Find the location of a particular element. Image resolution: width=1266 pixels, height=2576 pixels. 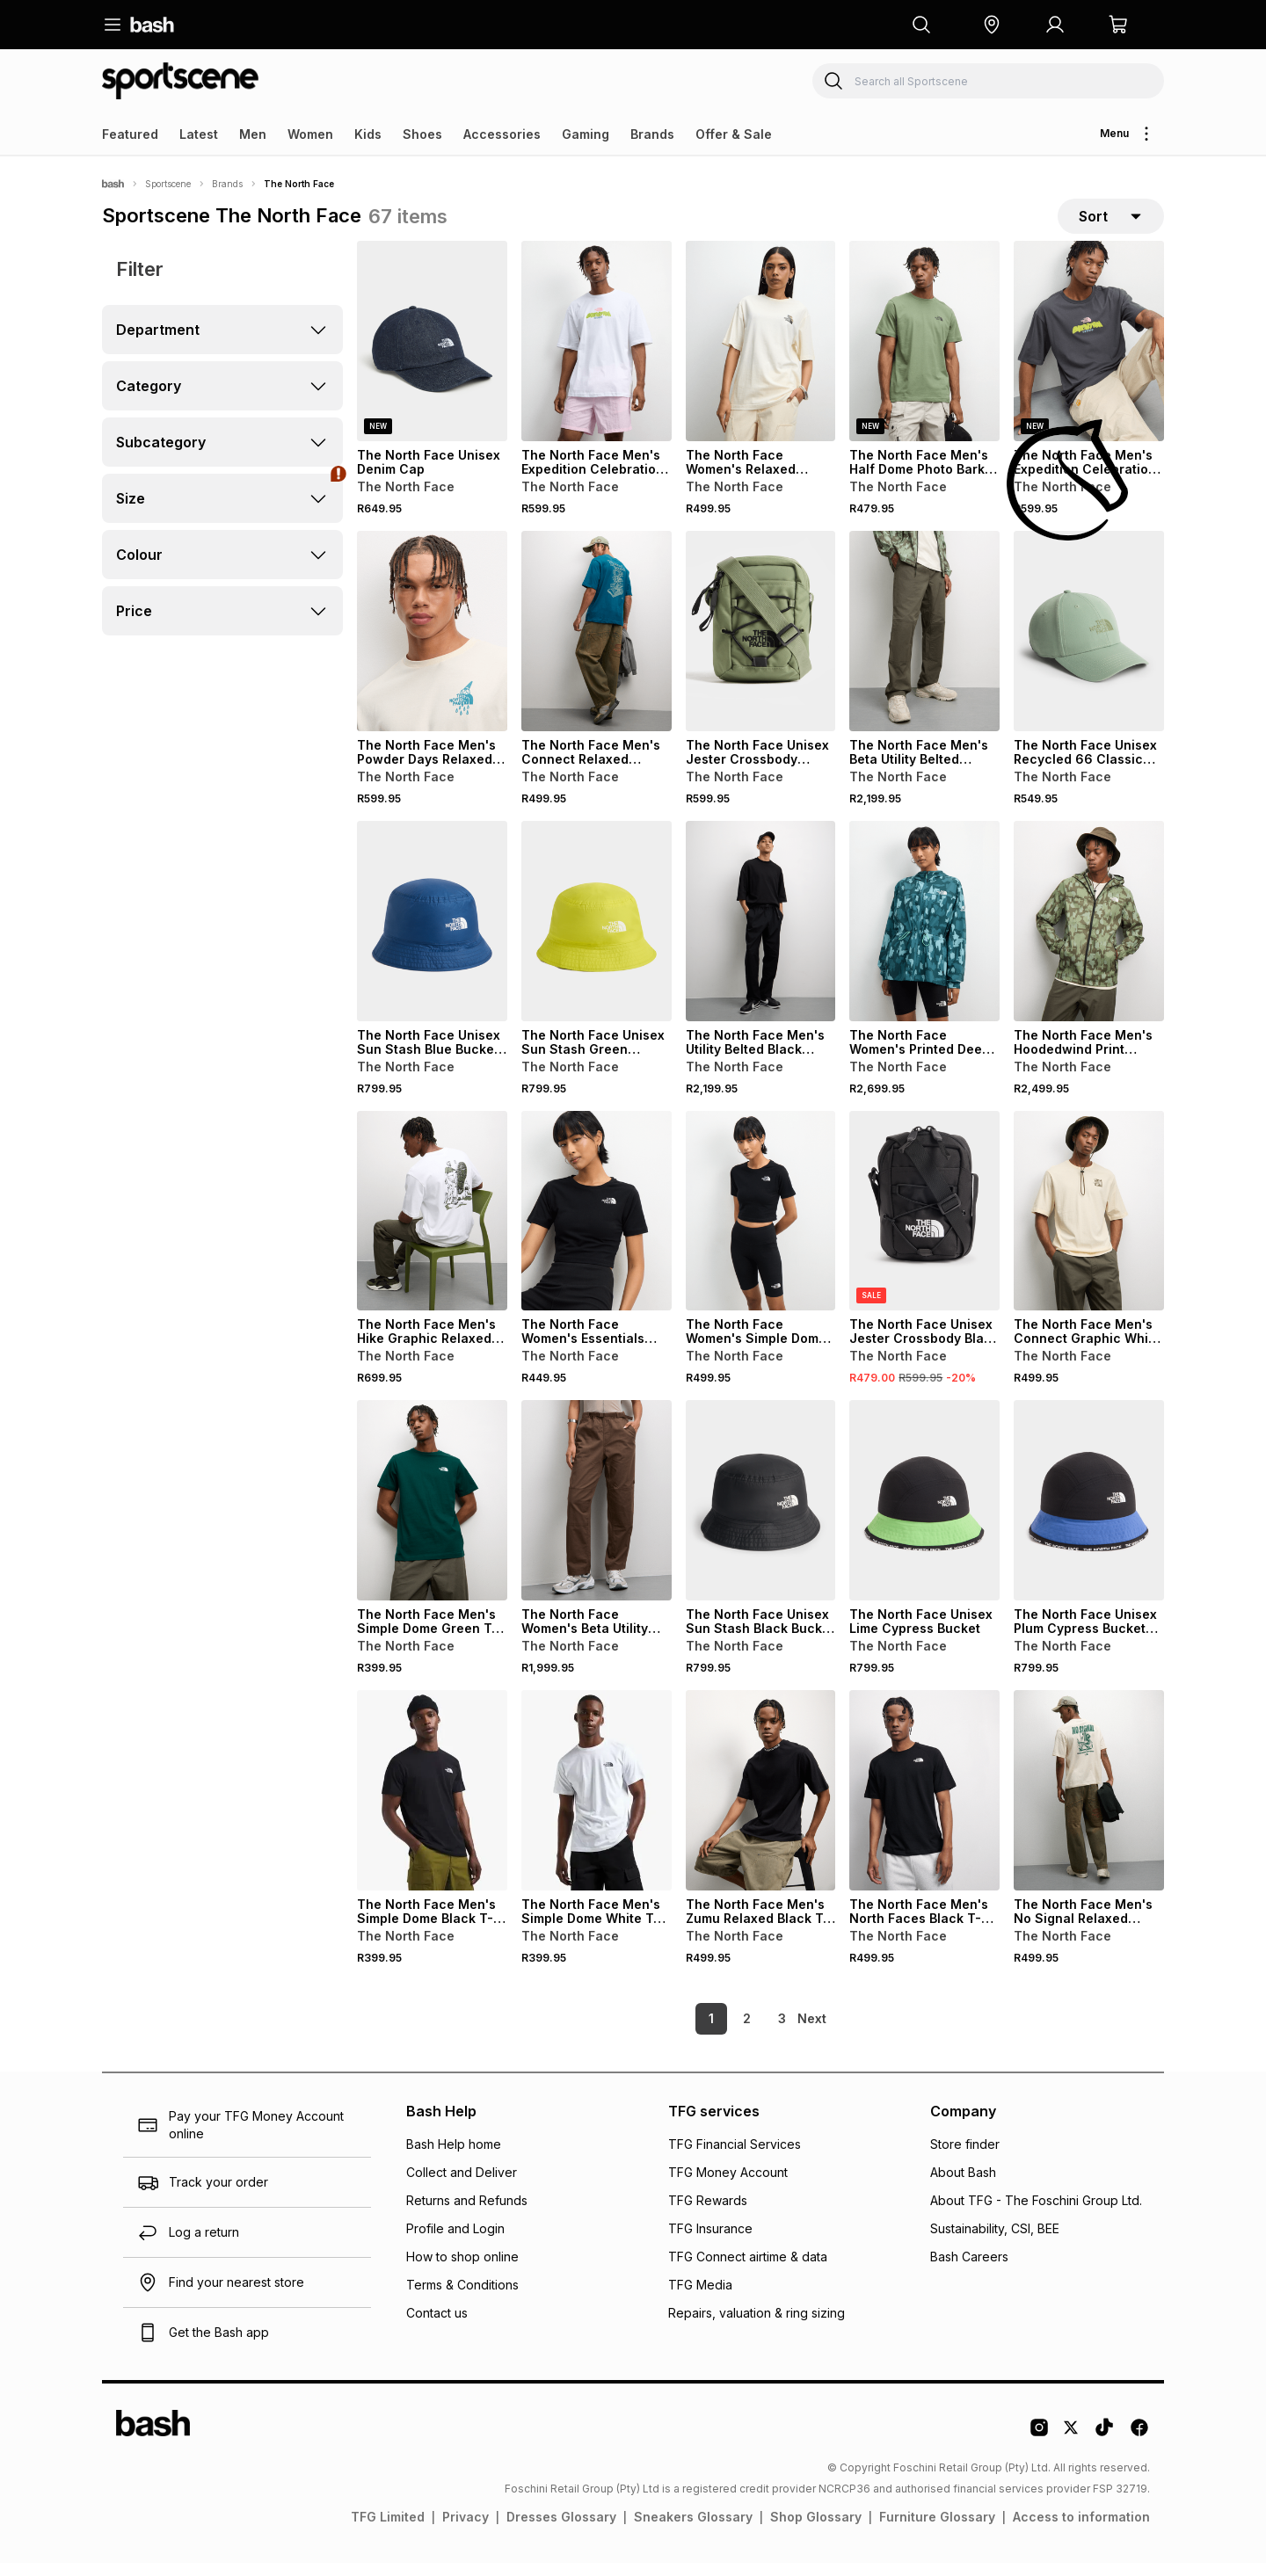

open the lichess chess platform is located at coordinates (1067, 480).